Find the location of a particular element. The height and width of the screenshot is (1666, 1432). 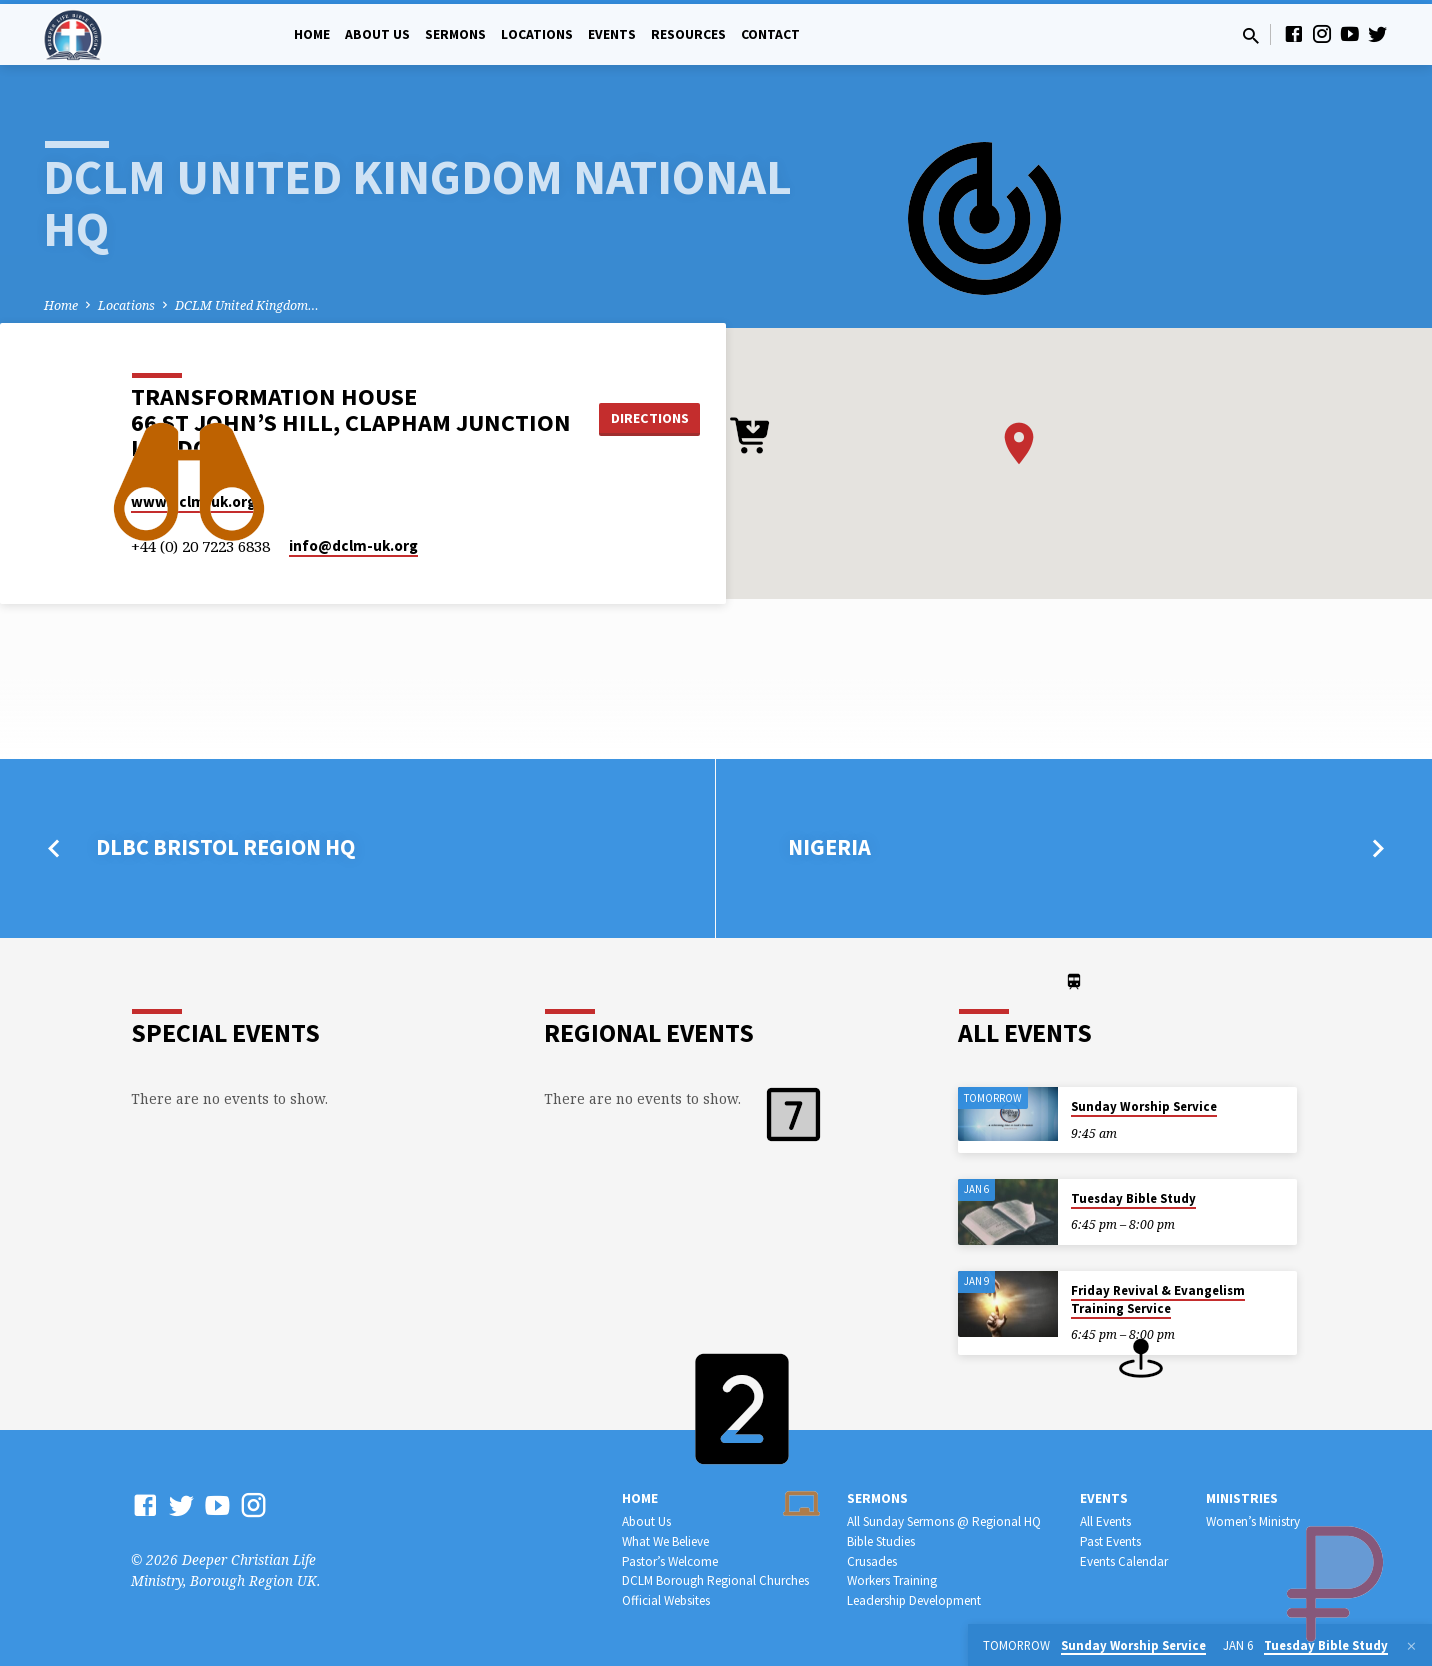

view price in russian rubles is located at coordinates (1335, 1584).